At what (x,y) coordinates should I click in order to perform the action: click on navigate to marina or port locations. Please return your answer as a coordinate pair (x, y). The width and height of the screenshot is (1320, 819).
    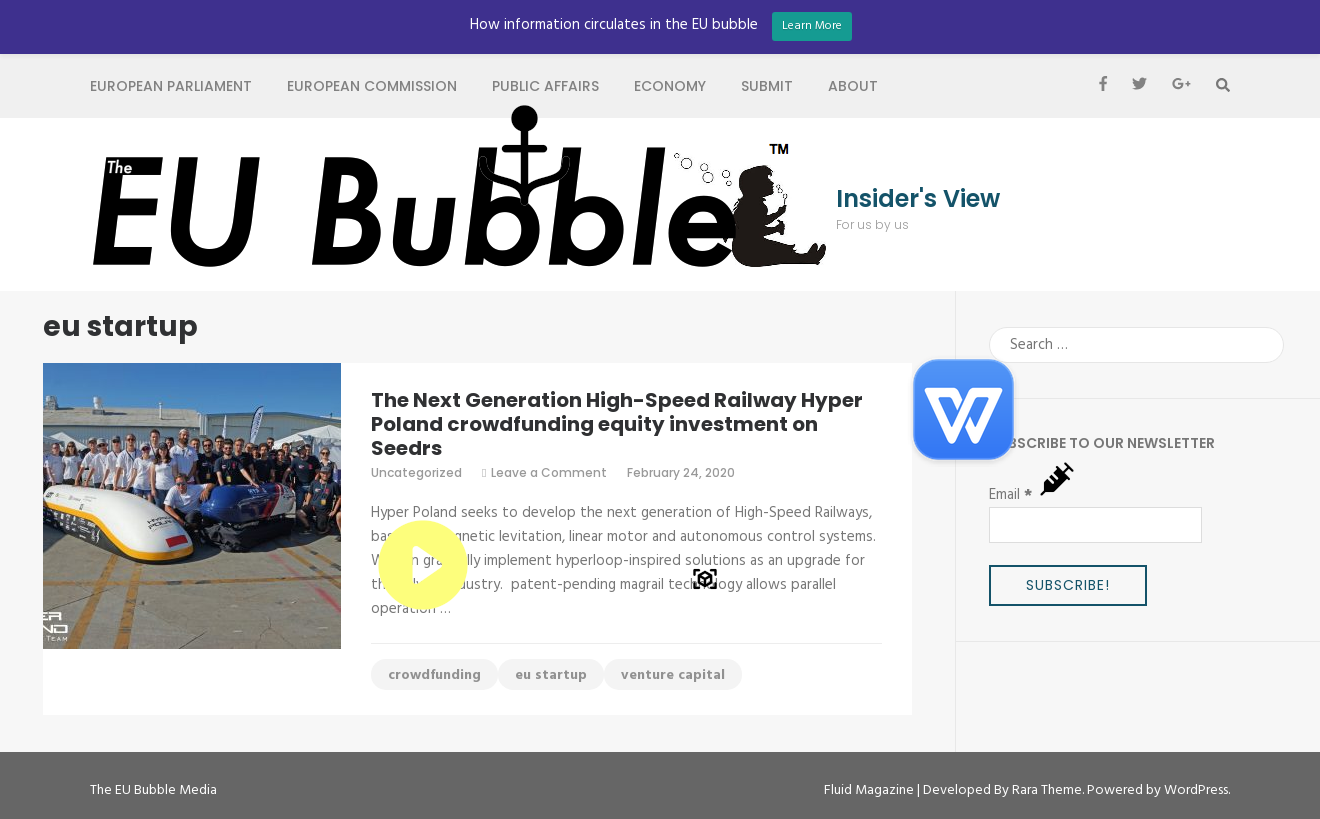
    Looking at the image, I should click on (524, 152).